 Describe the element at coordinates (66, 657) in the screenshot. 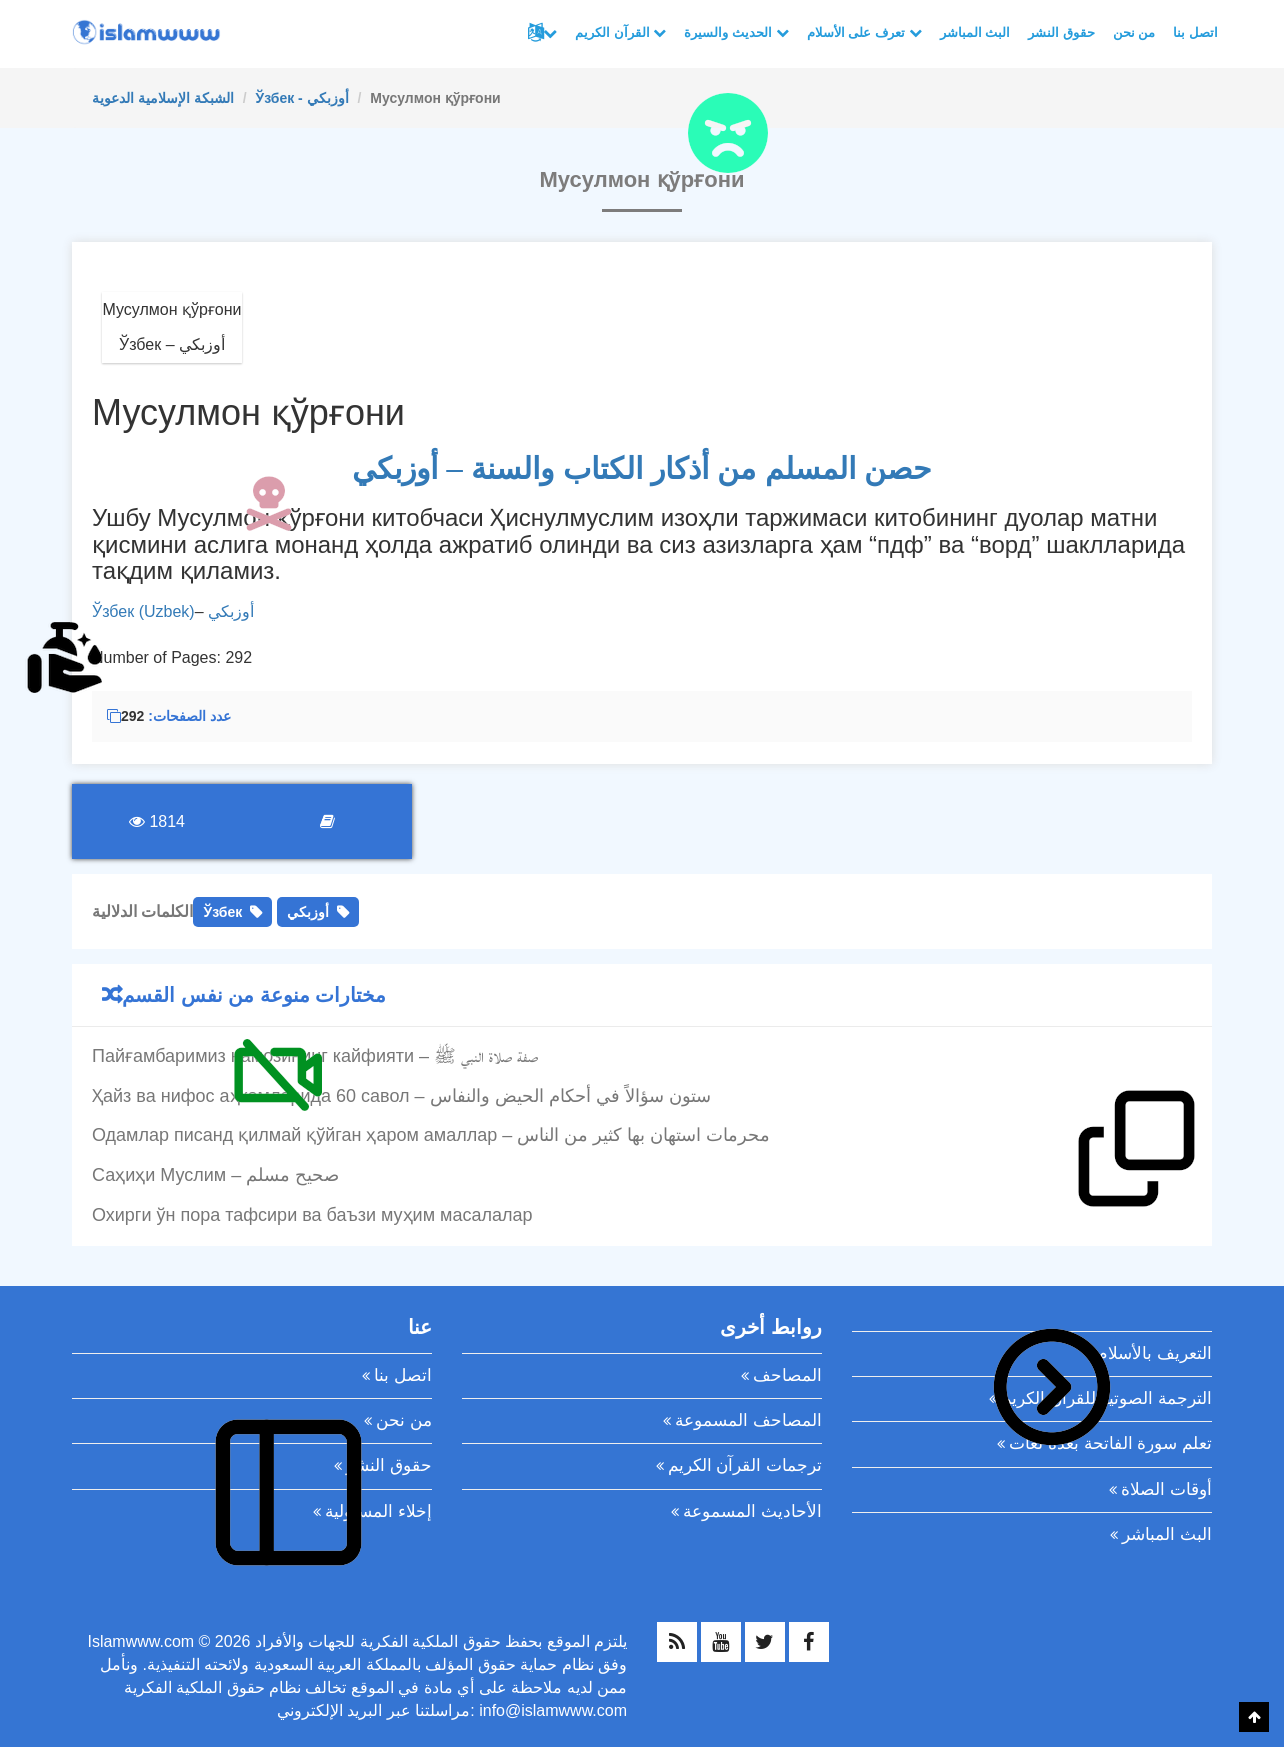

I see `hand washing or hygiene reminder` at that location.